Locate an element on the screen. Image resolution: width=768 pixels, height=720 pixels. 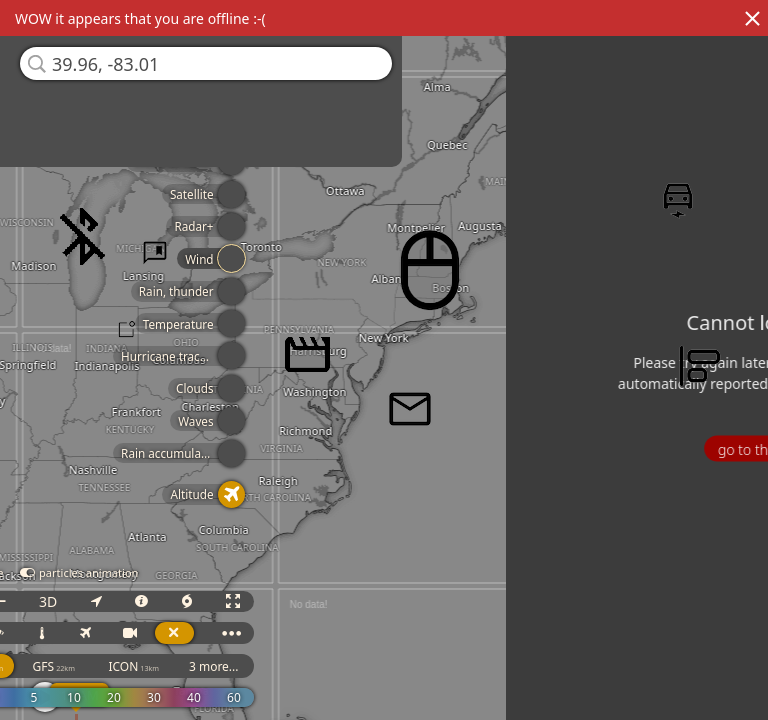
indicates new notifications or alerts is located at coordinates (126, 329).